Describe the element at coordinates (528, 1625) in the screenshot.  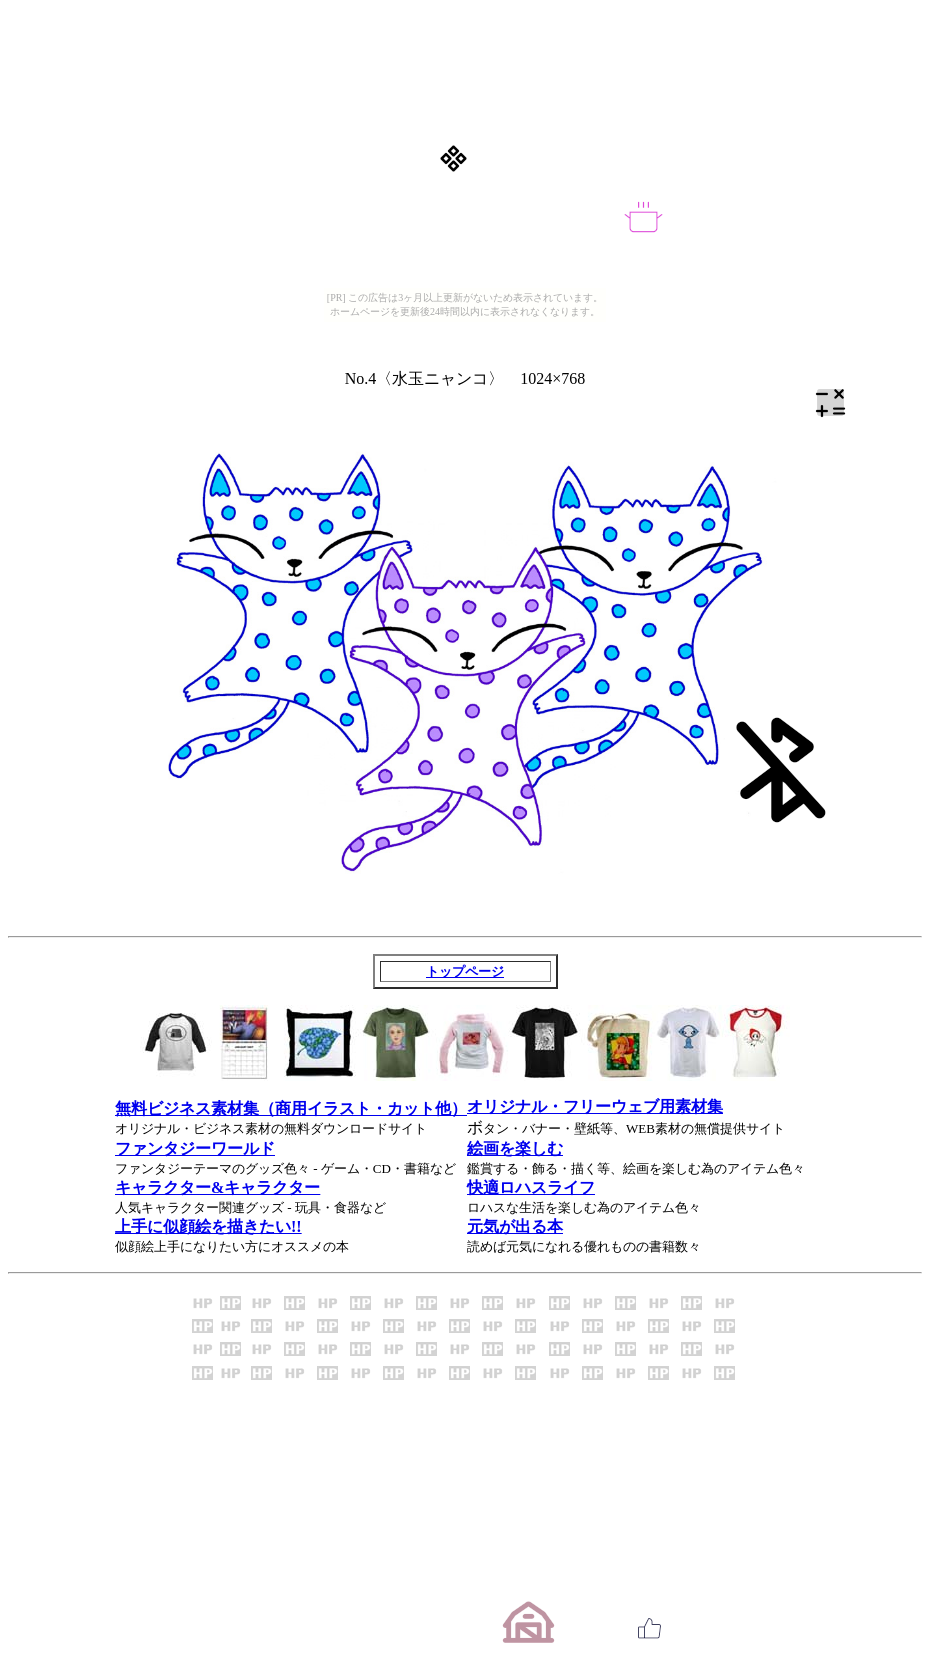
I see `access farm or agricultural settings` at that location.